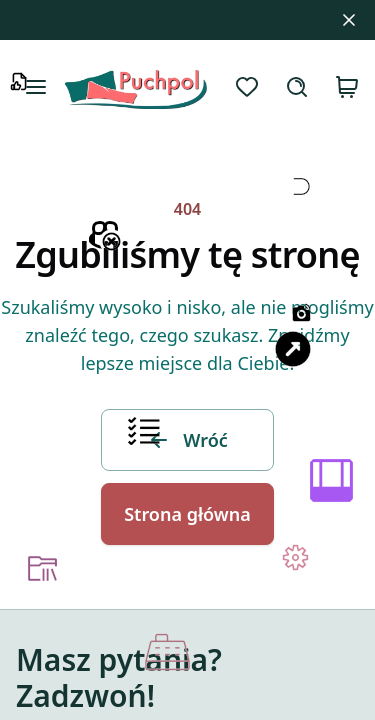 This screenshot has height=720, width=375. Describe the element at coordinates (19, 81) in the screenshot. I see `like or approve a document` at that location.